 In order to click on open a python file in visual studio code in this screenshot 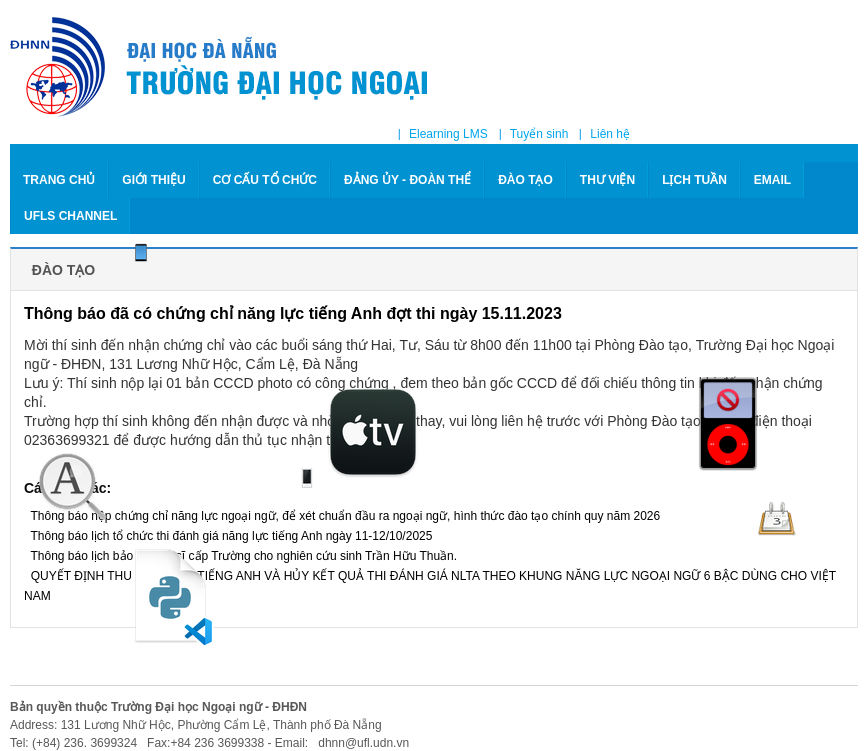, I will do `click(170, 597)`.